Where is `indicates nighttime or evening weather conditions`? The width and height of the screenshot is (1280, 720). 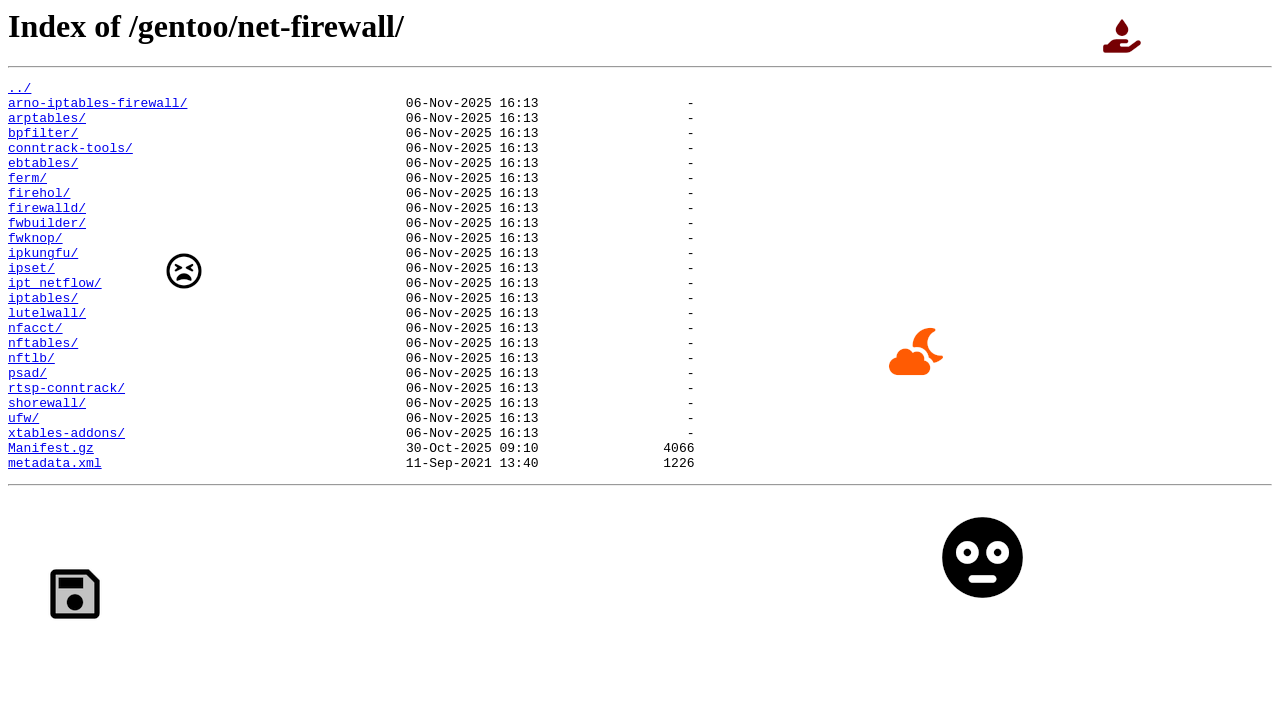 indicates nighttime or evening weather conditions is located at coordinates (915, 351).